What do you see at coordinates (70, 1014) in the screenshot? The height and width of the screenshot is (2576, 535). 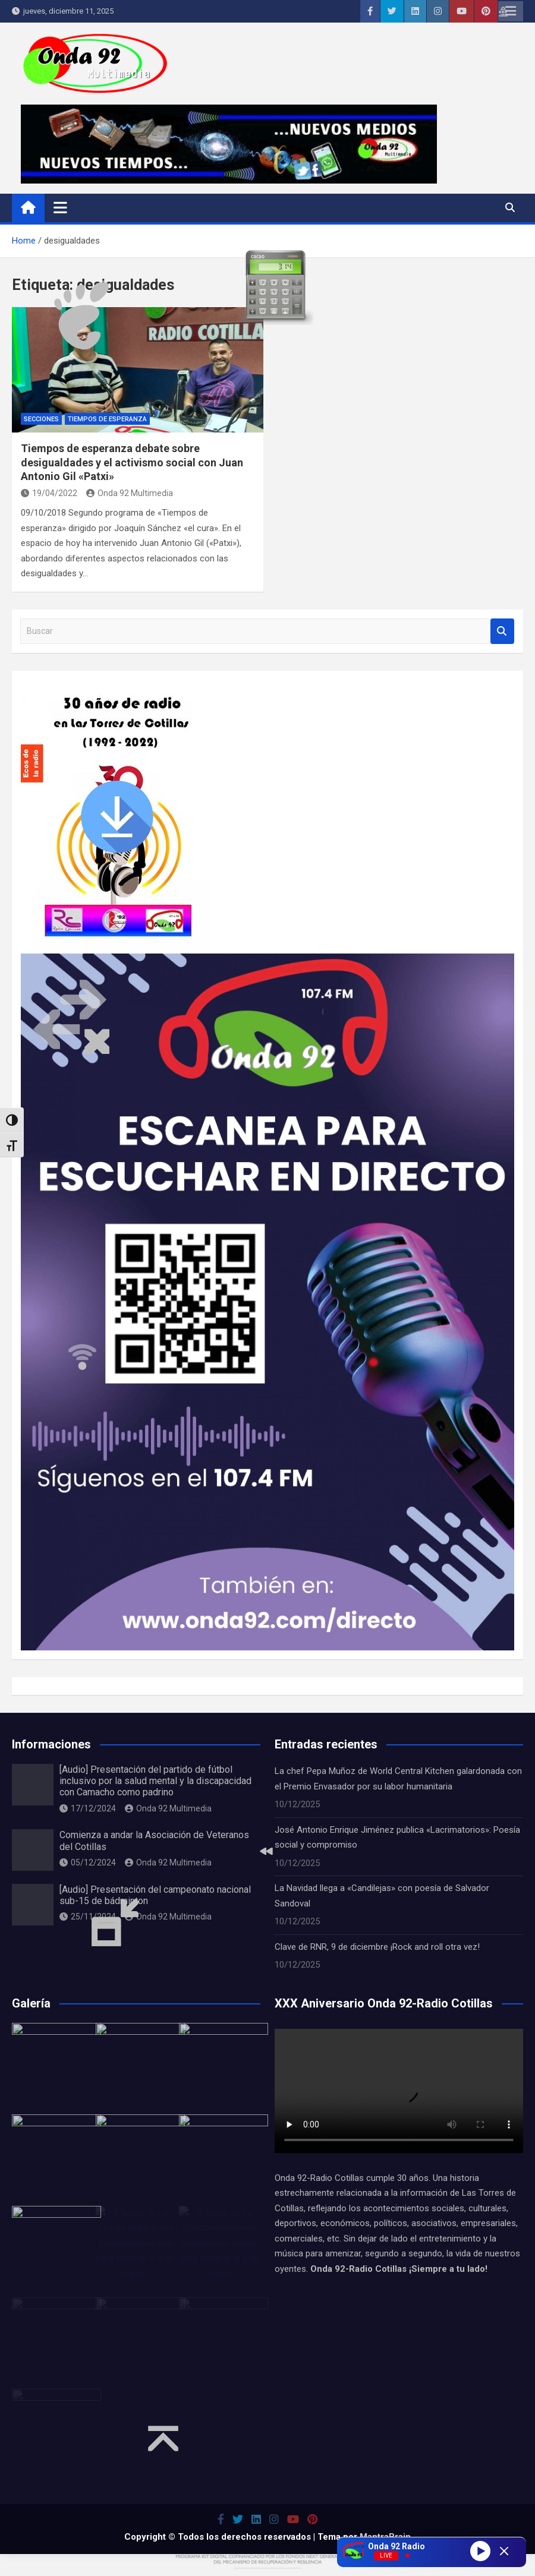 I see `indicates no network connection available` at bounding box center [70, 1014].